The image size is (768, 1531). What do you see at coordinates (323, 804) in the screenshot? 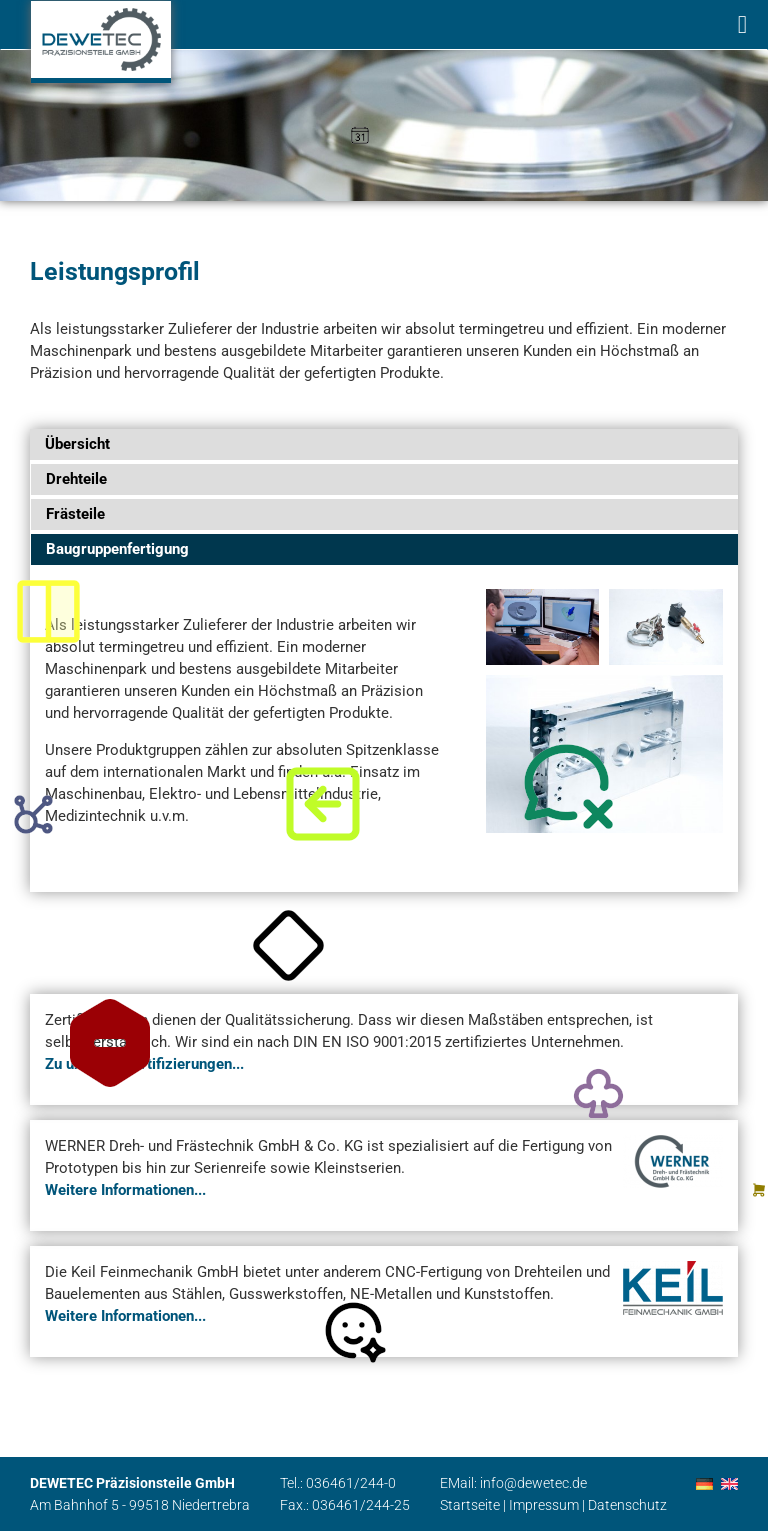
I see `go back to the previous screen` at bounding box center [323, 804].